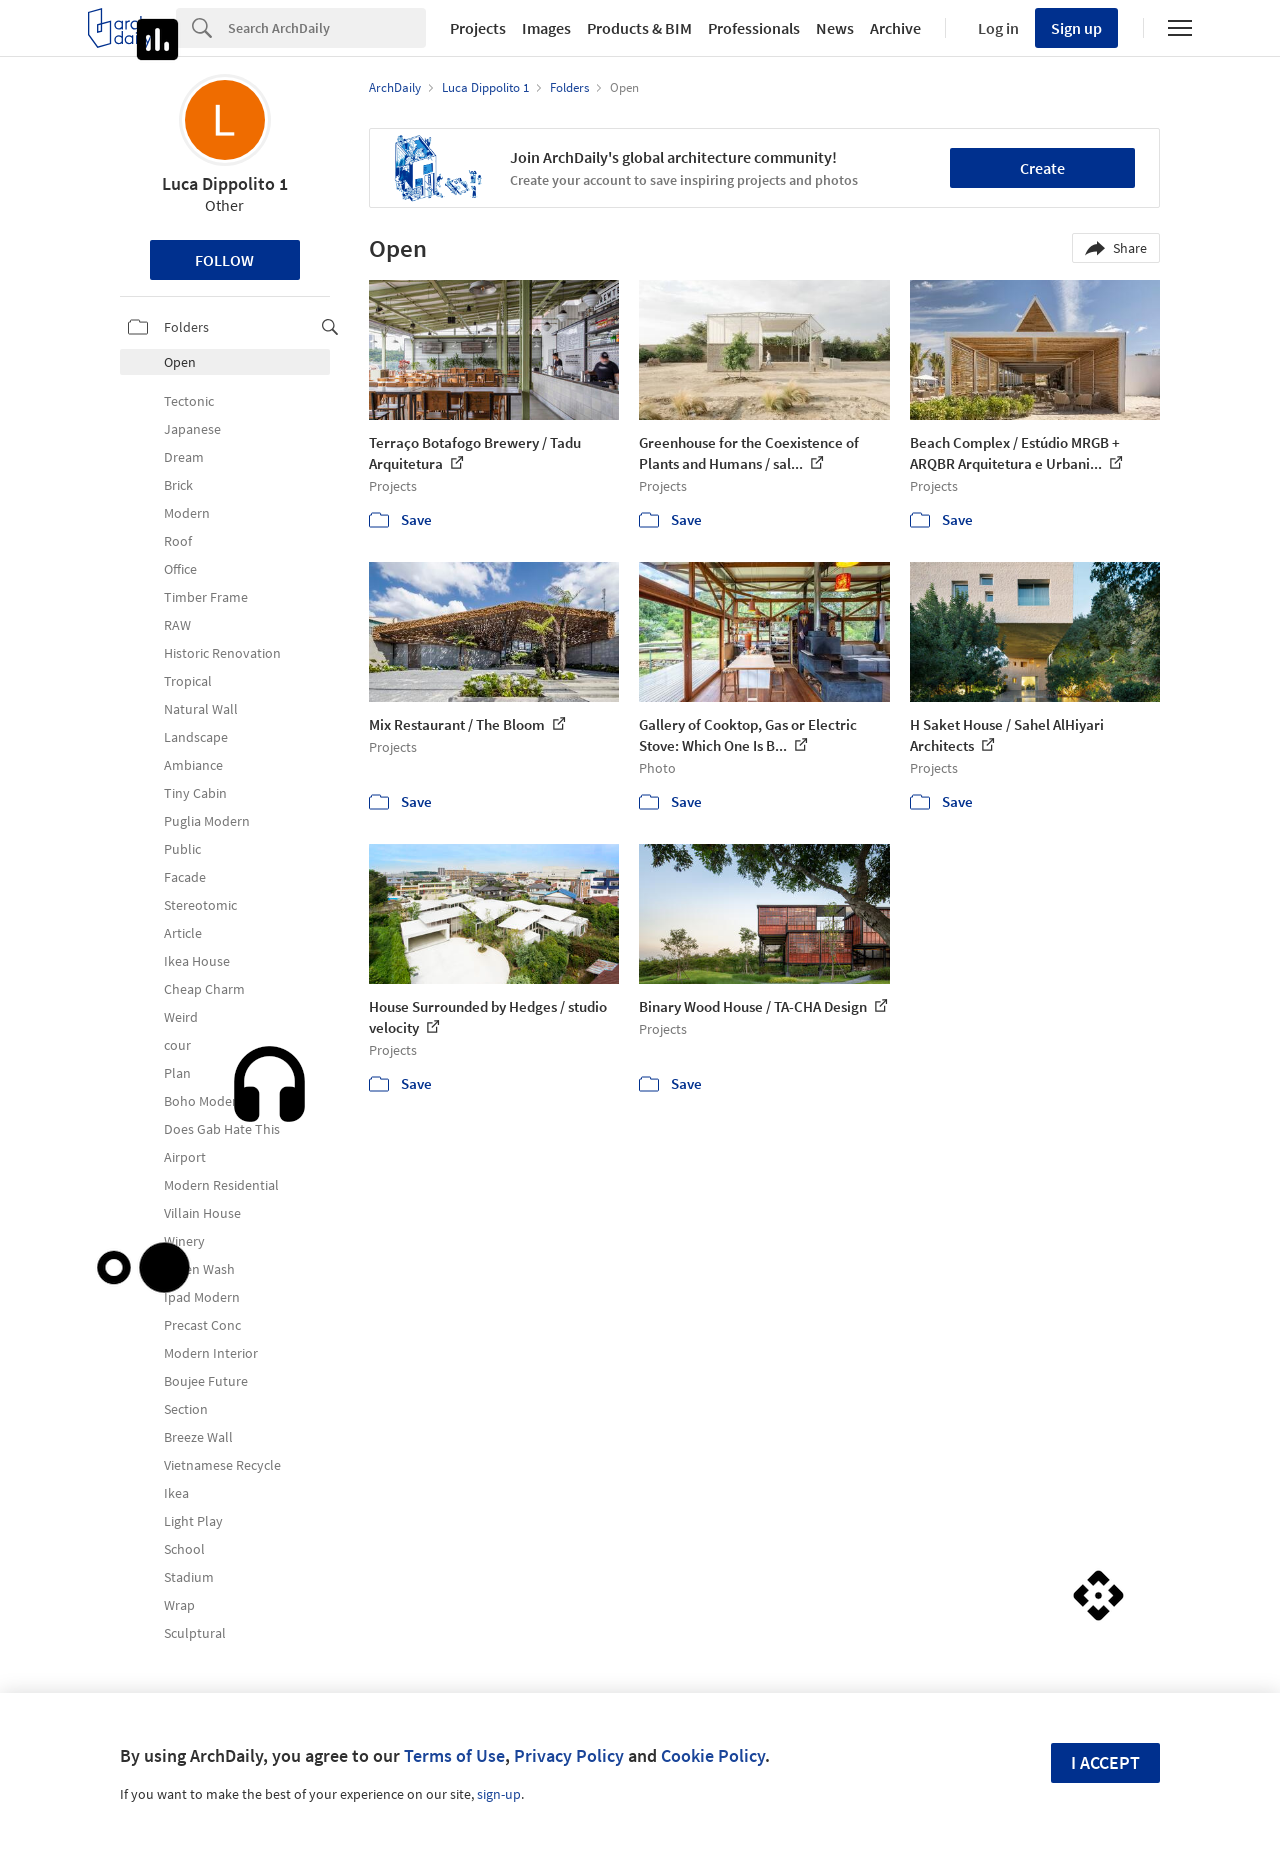 This screenshot has width=1280, height=1851. I want to click on insert a chart or graph into document, so click(157, 39).